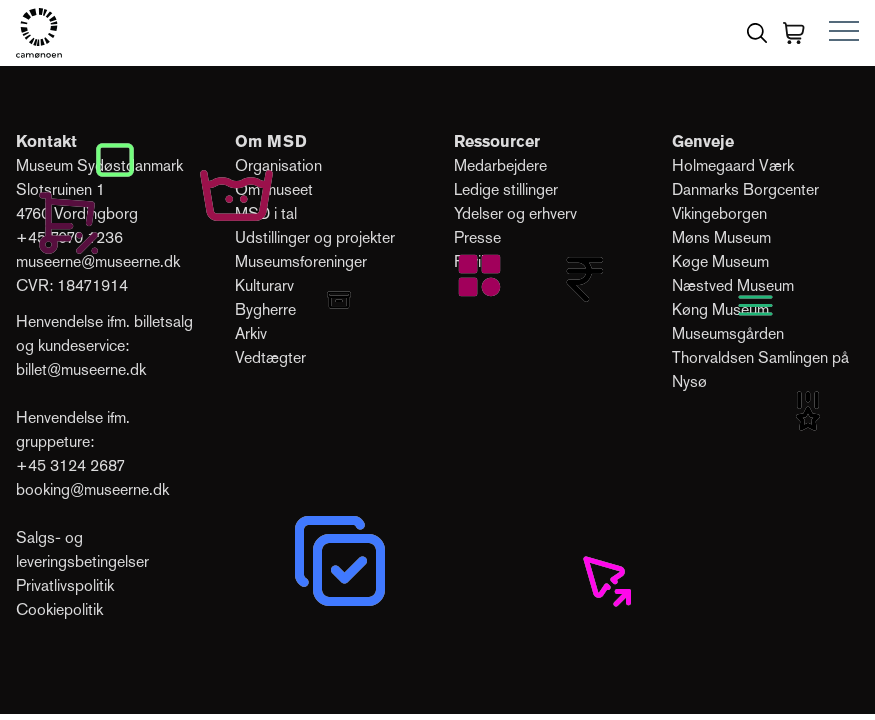  Describe the element at coordinates (606, 579) in the screenshot. I see `share cursor or pointer location` at that location.